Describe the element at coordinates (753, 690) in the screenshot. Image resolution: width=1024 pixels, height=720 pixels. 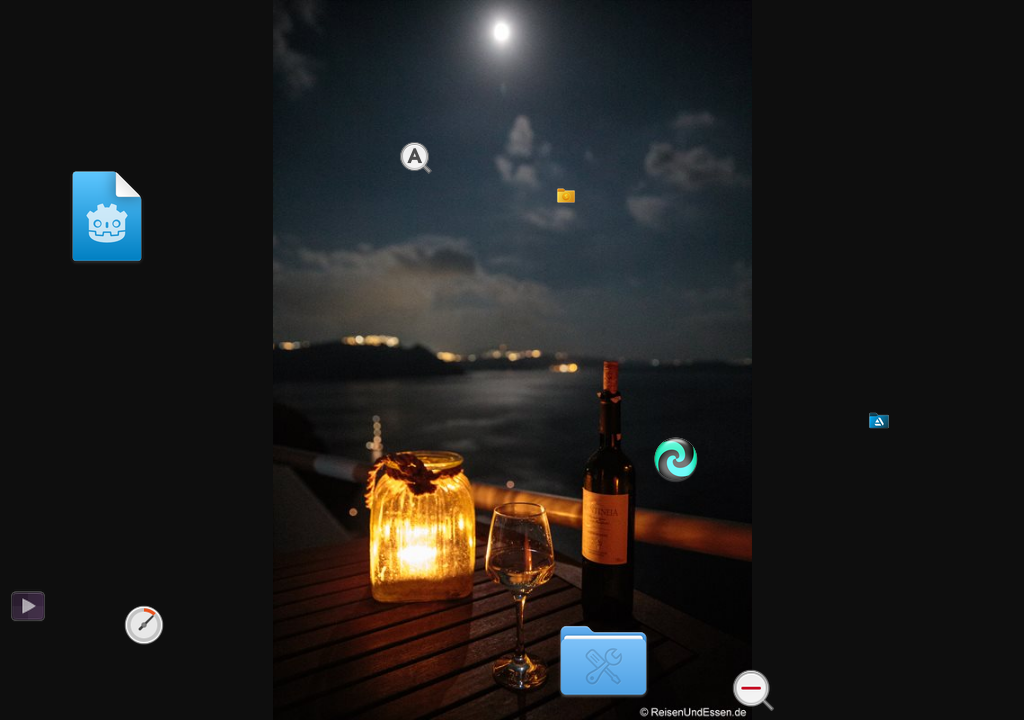
I see `zoom out on file or document view` at that location.